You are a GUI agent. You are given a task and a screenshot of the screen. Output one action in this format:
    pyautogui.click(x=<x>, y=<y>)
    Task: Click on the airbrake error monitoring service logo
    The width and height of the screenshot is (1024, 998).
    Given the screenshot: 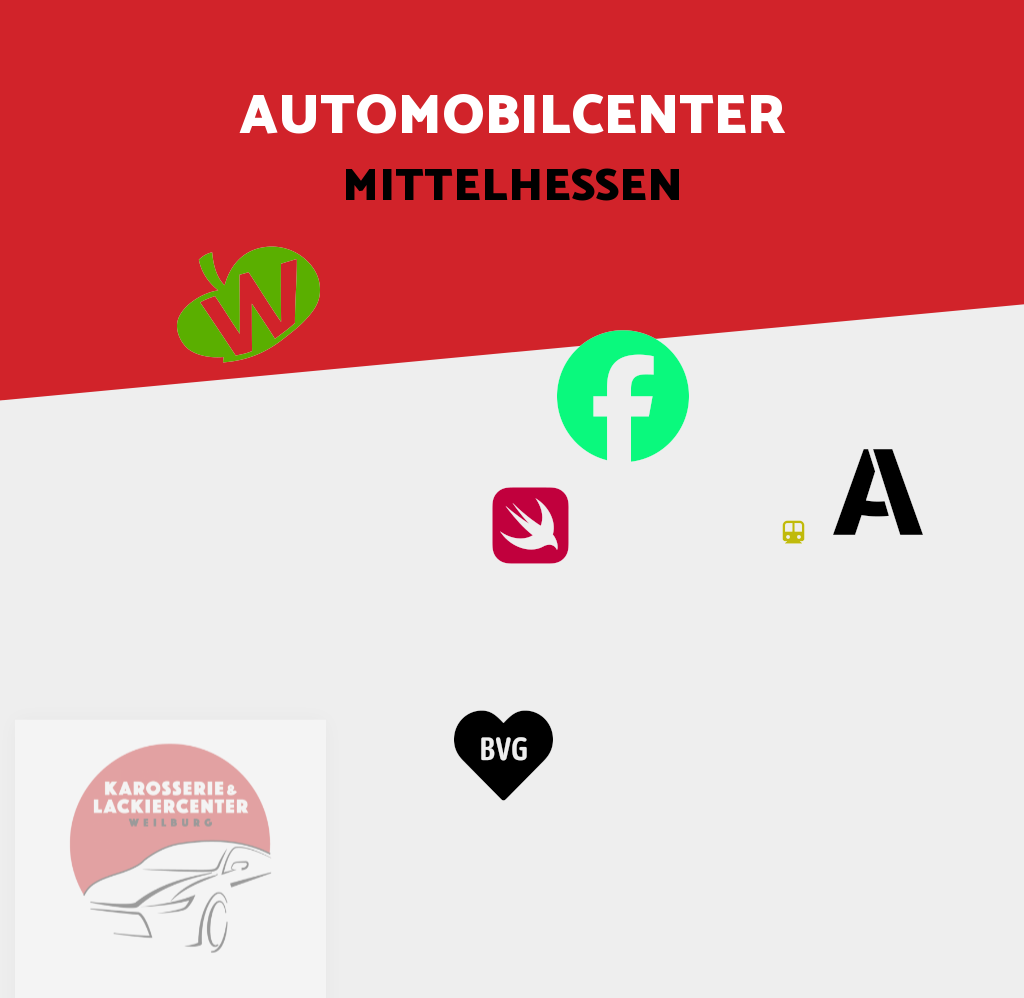 What is the action you would take?
    pyautogui.click(x=878, y=492)
    